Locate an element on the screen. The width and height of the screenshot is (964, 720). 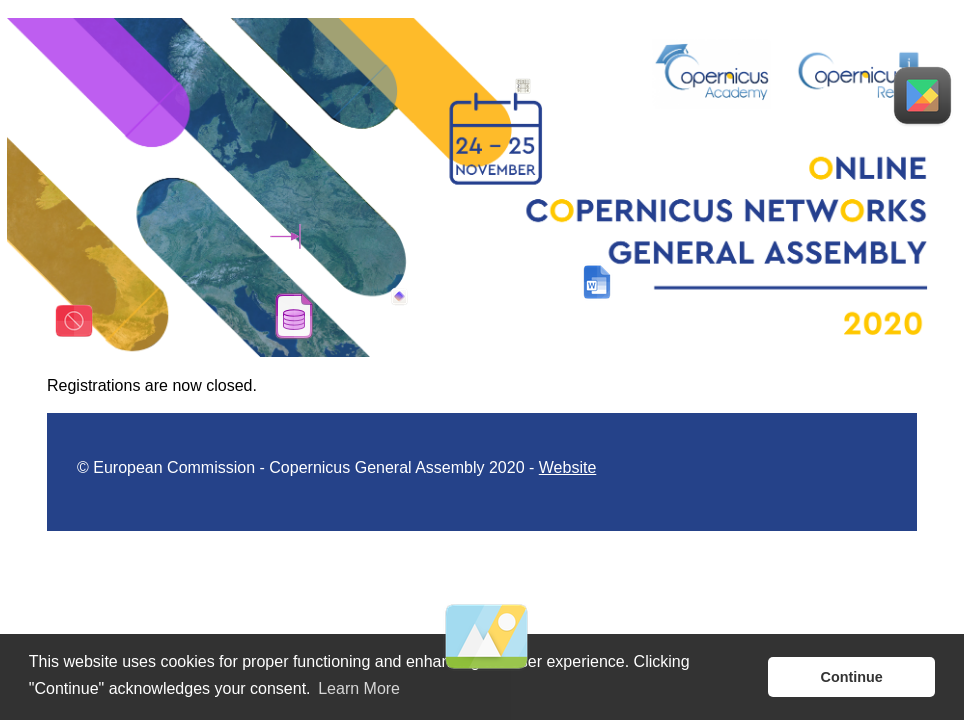
open the photo gallery app is located at coordinates (486, 636).